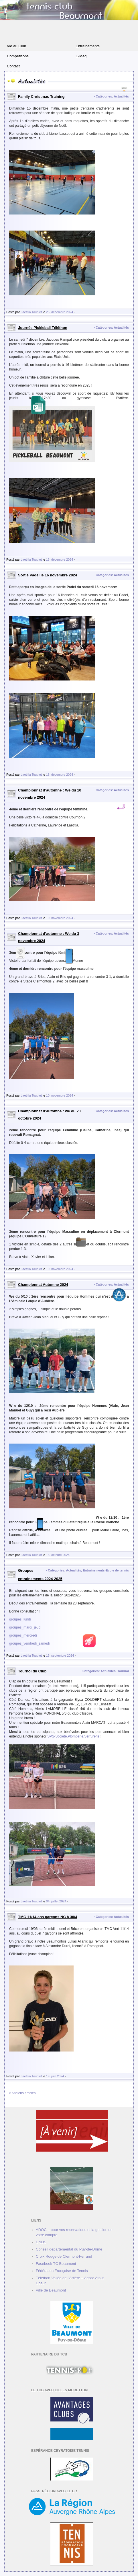 Image resolution: width=138 pixels, height=2576 pixels. Describe the element at coordinates (20, 953) in the screenshot. I see `apple disk image file (.dmg)` at that location.